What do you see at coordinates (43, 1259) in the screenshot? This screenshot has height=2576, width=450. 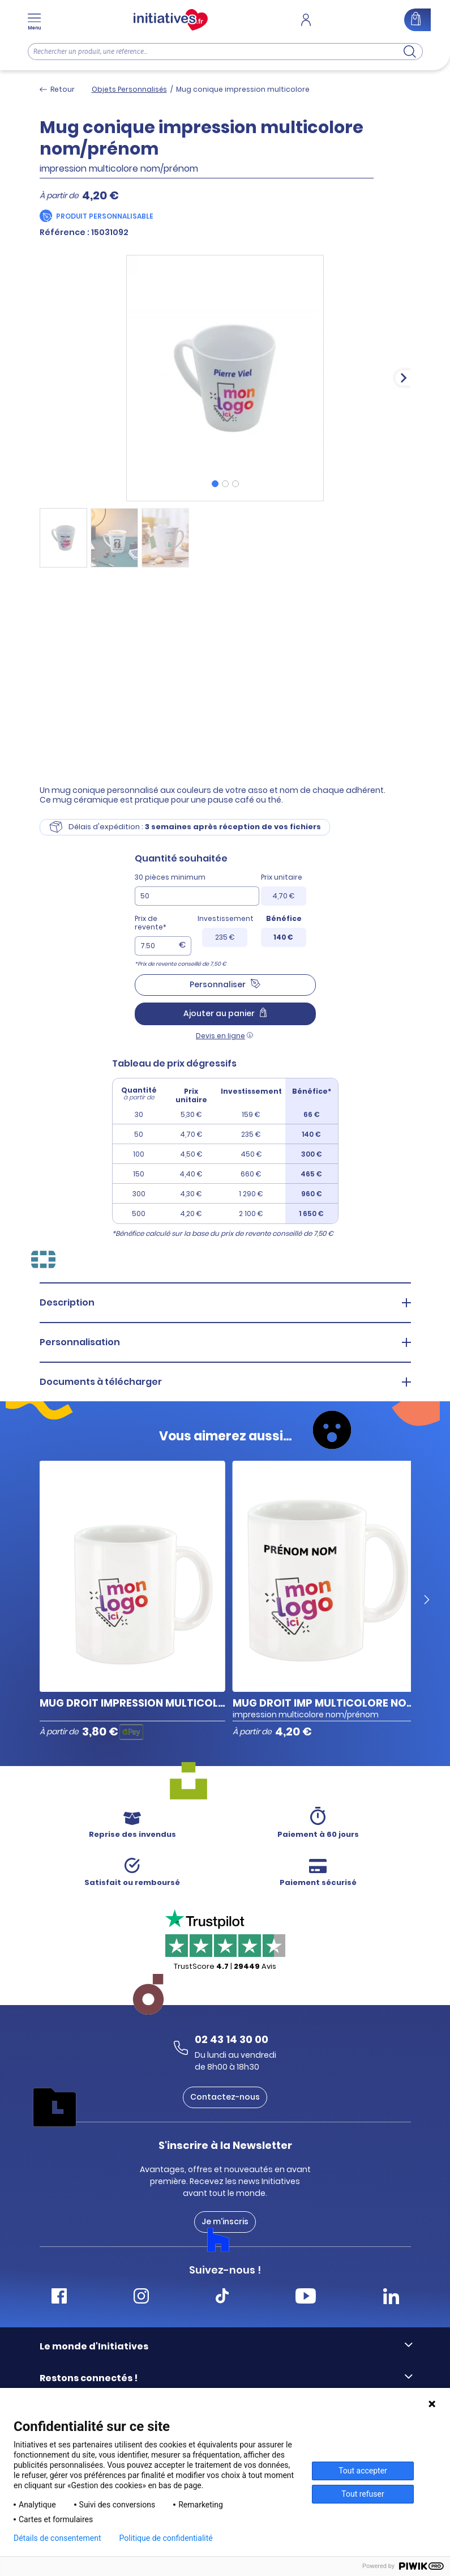 I see `fortinet brand logo` at bounding box center [43, 1259].